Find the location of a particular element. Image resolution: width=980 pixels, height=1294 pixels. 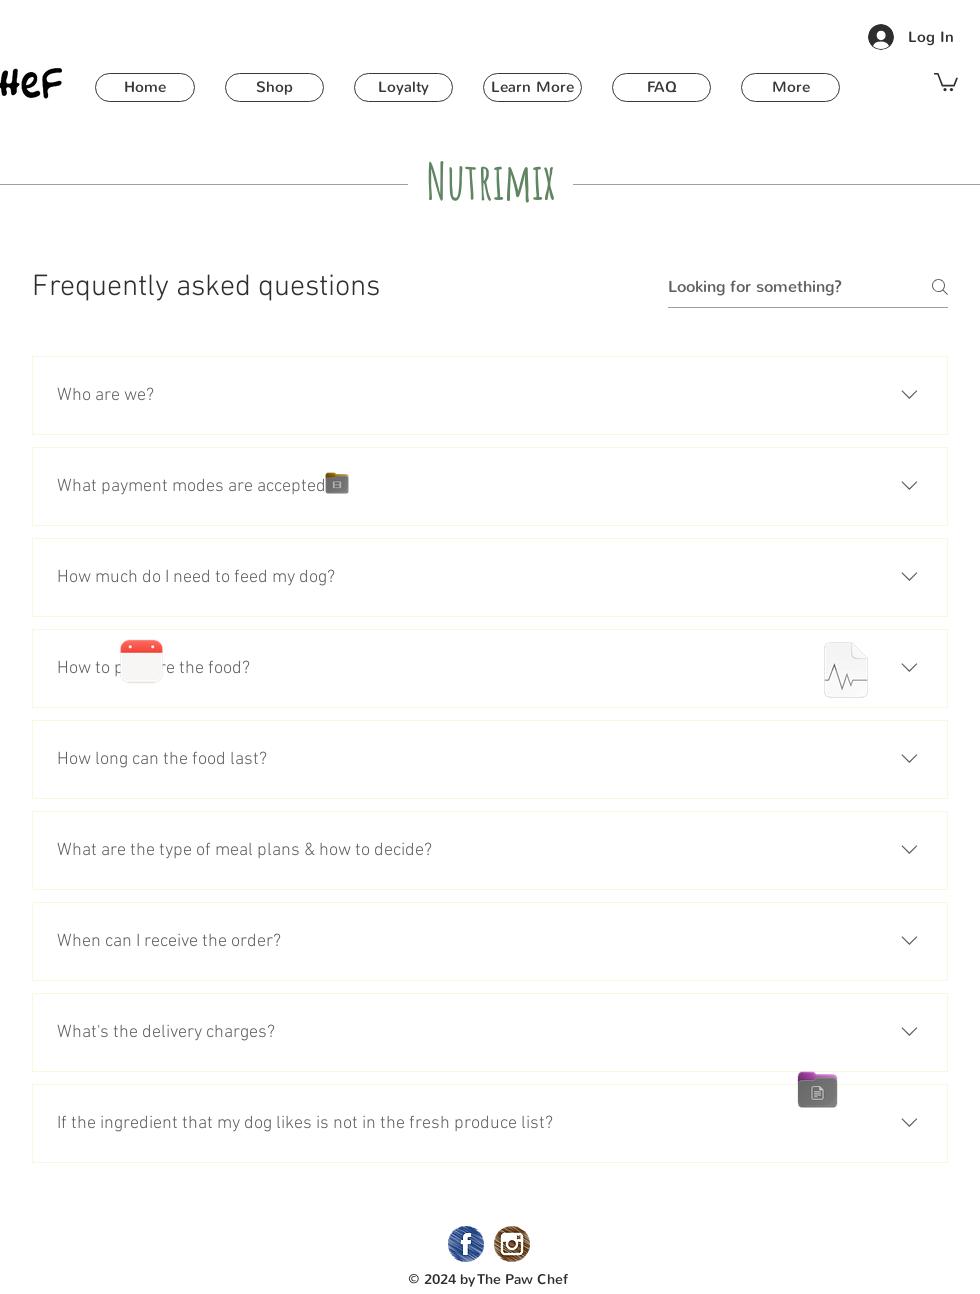

open your videos folder is located at coordinates (337, 483).